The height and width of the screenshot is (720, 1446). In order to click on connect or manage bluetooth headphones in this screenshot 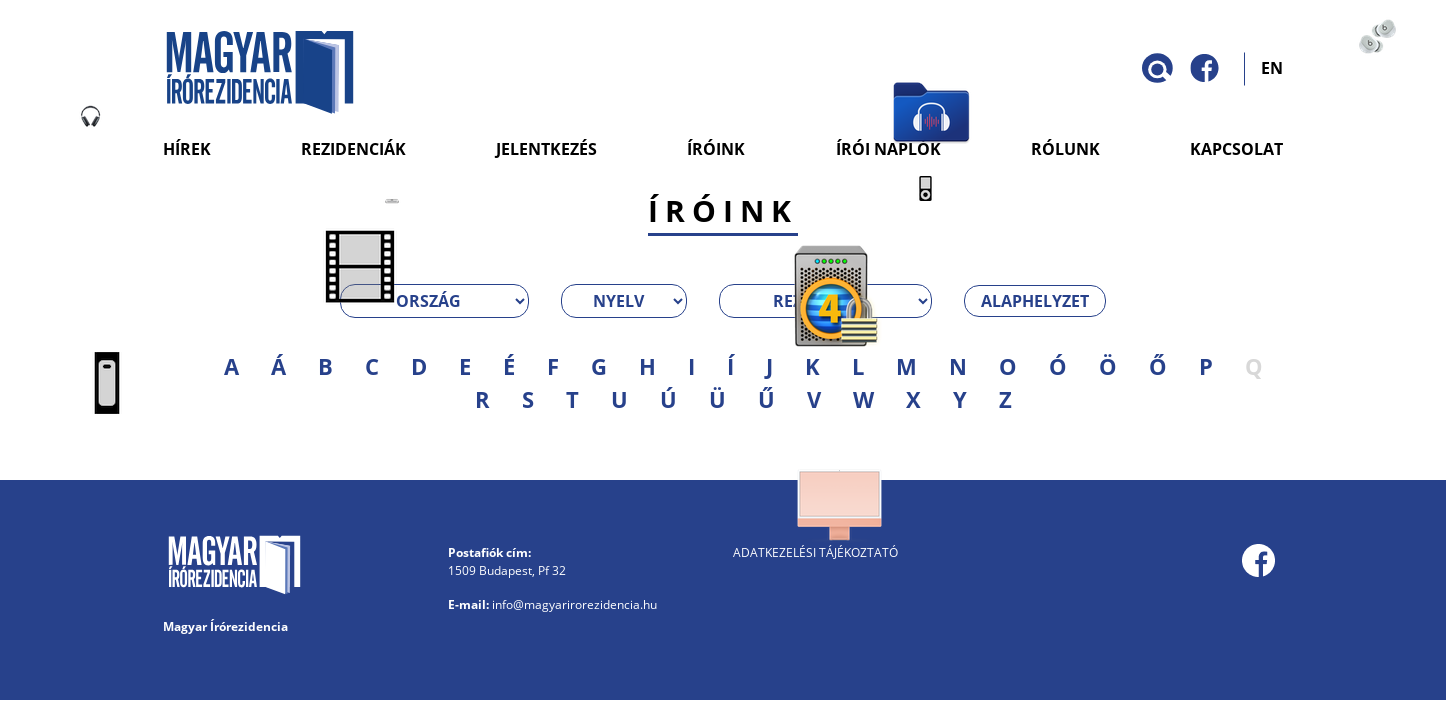, I will do `click(90, 116)`.